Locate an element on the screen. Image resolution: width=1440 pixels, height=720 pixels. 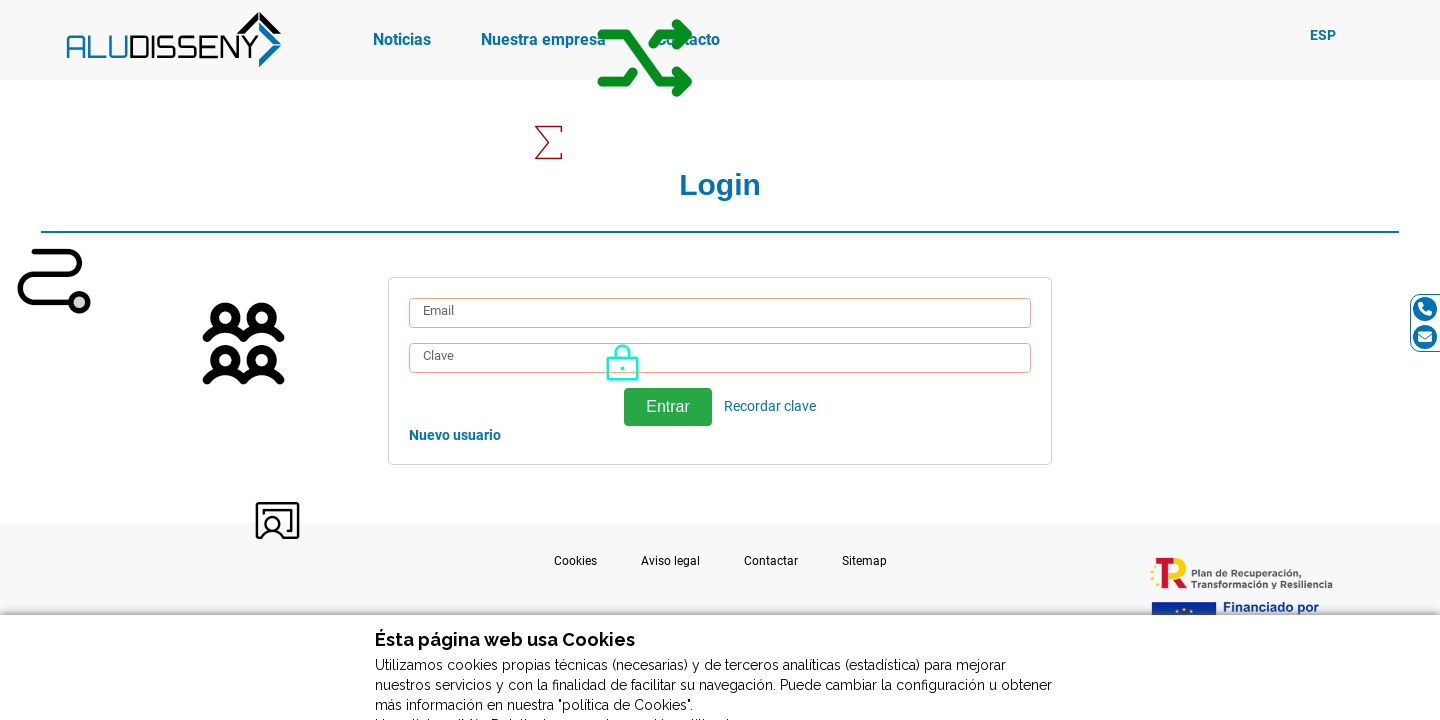
calculate sum or total is located at coordinates (548, 142).